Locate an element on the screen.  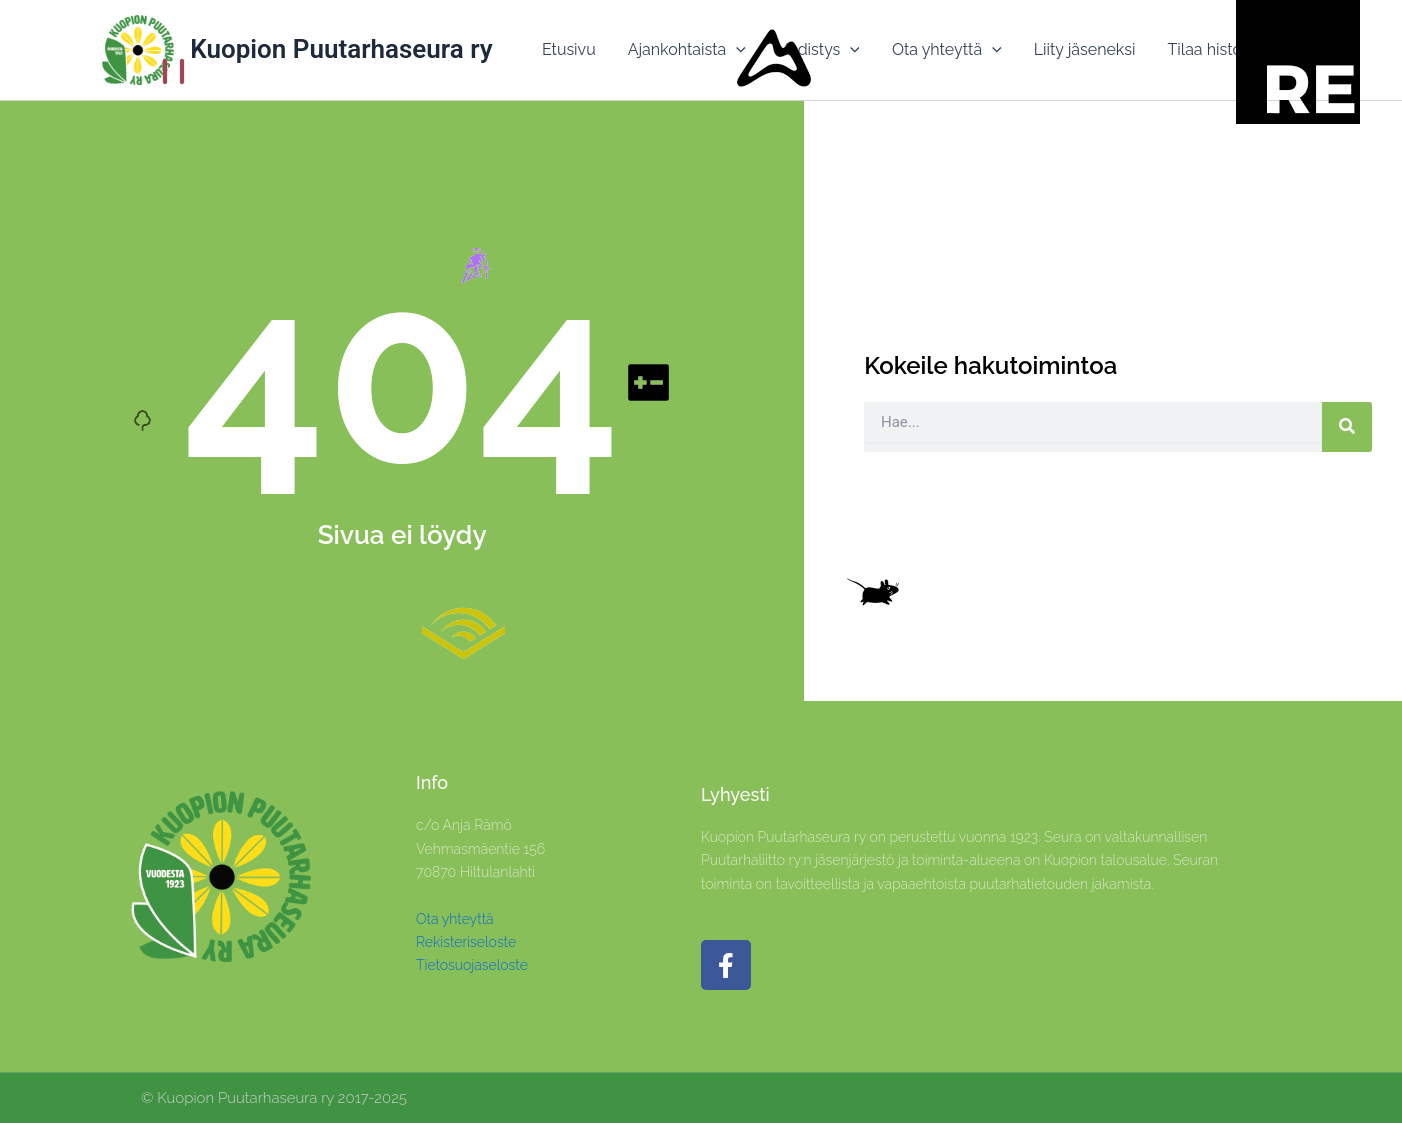
open the Audible app is located at coordinates (463, 633).